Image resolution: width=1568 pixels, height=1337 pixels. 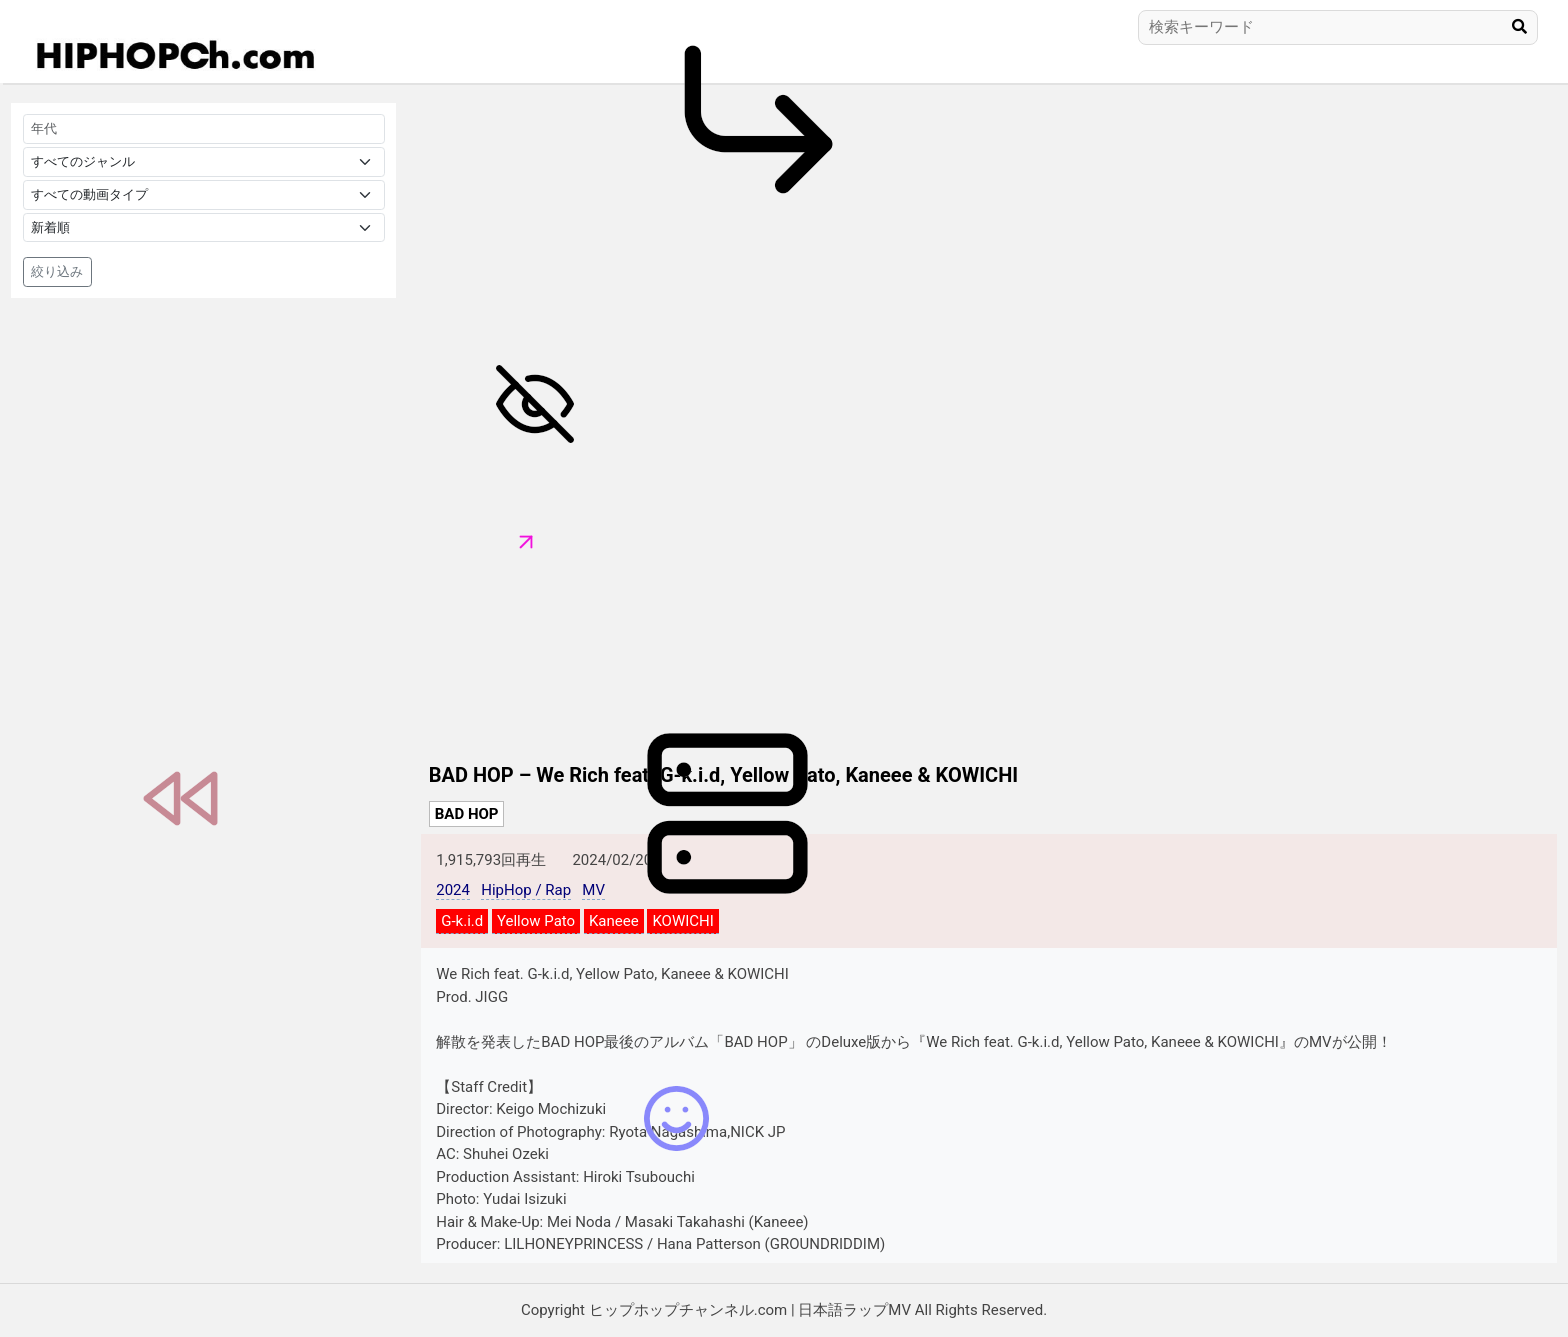 What do you see at coordinates (535, 404) in the screenshot?
I see `hide password or sensitive content` at bounding box center [535, 404].